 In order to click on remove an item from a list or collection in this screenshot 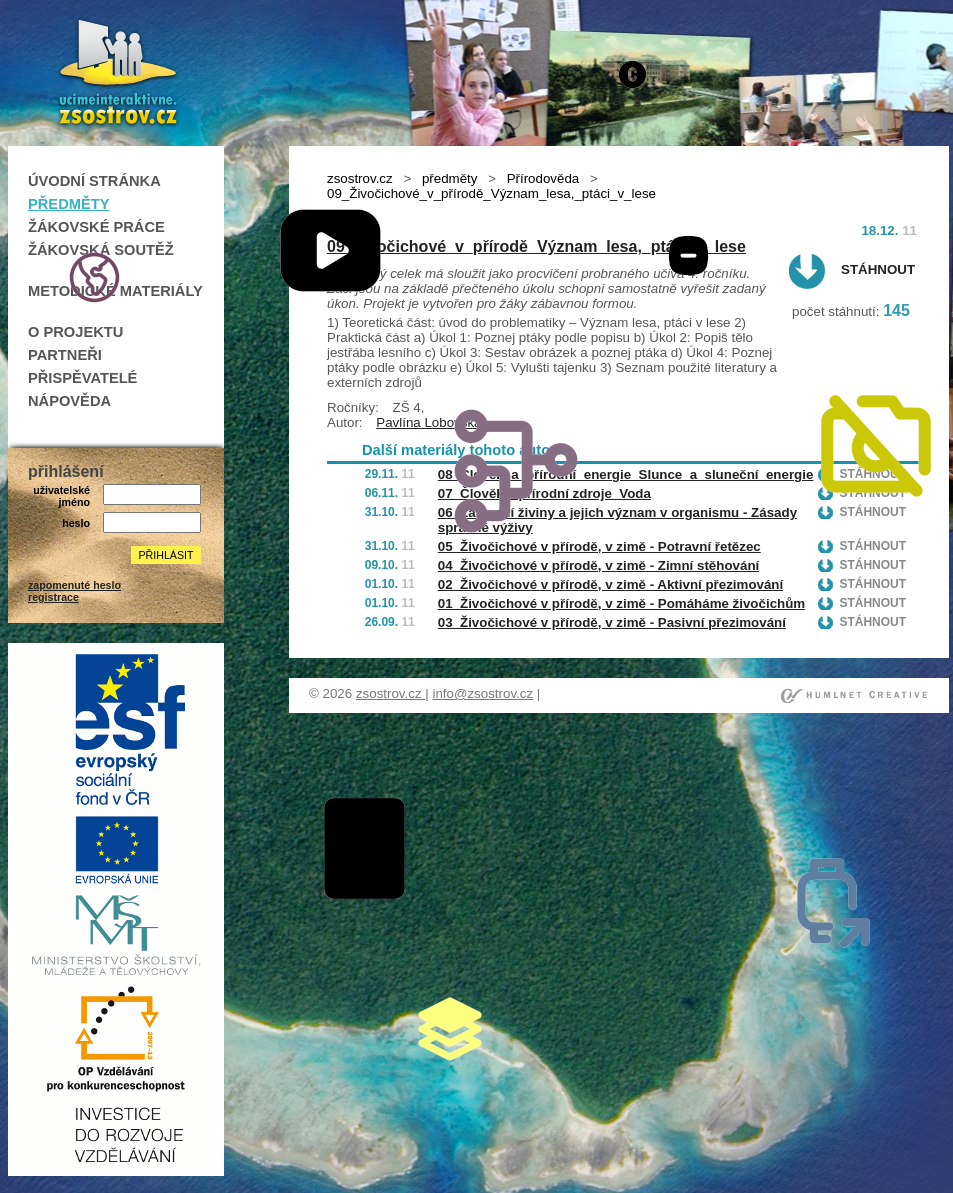, I will do `click(688, 255)`.